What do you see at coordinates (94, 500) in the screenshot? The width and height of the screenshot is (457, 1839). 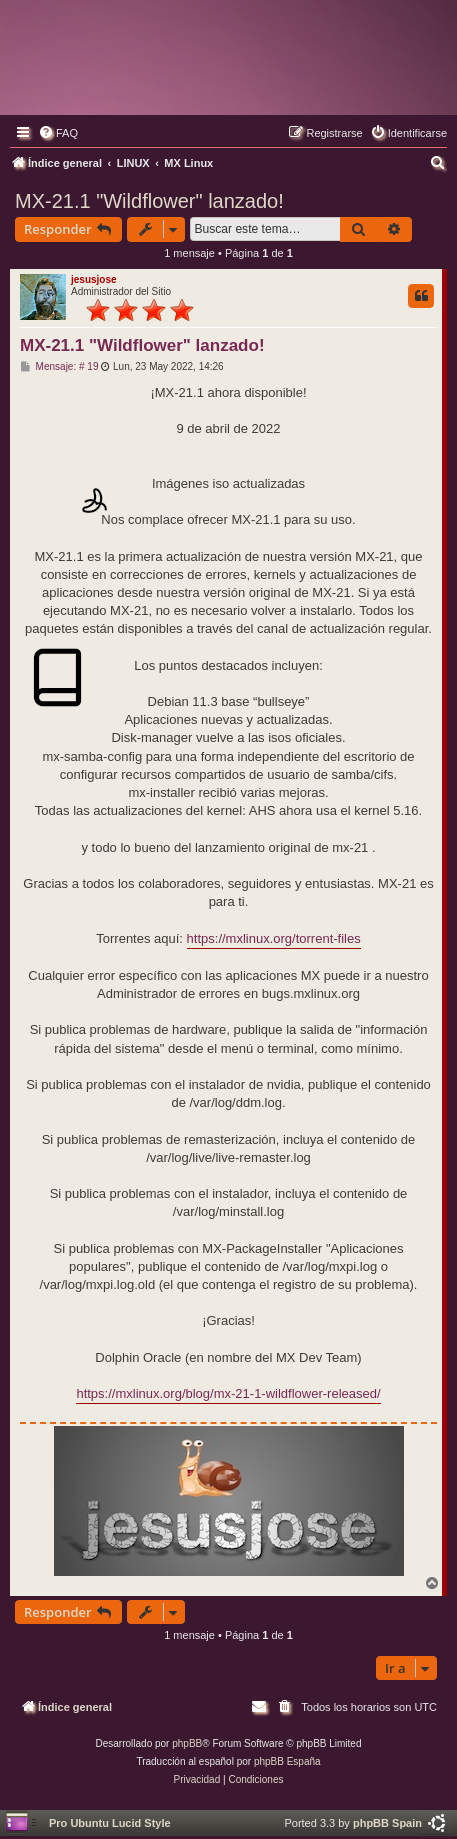 I see `food or fruit category indicator` at bounding box center [94, 500].